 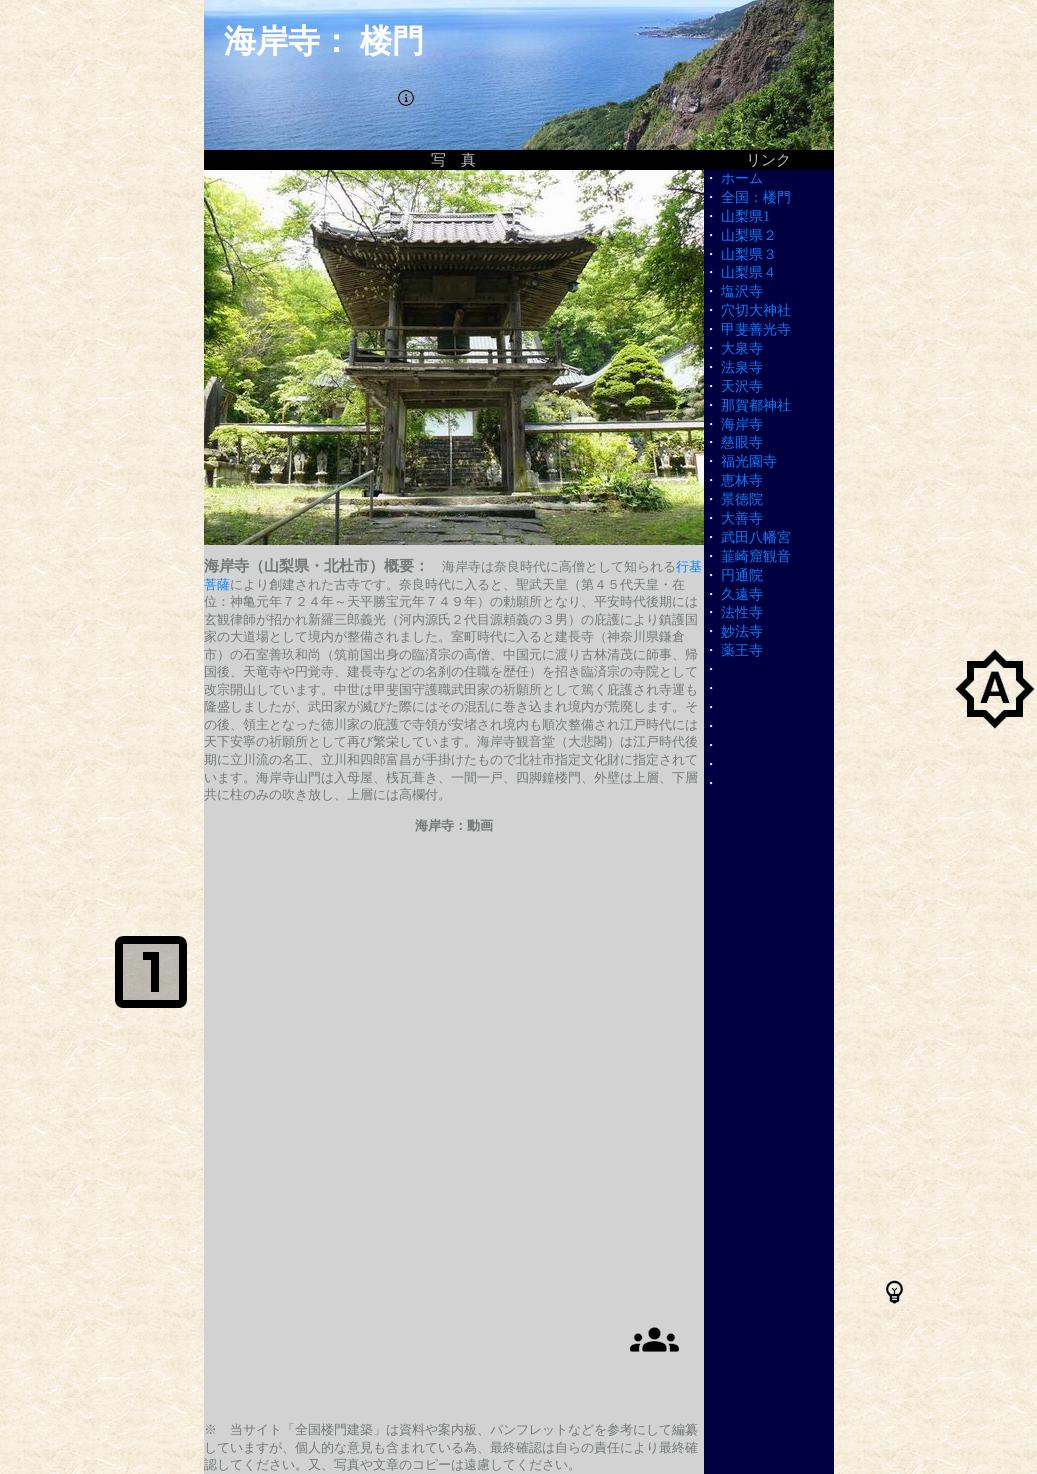 What do you see at coordinates (894, 1291) in the screenshot?
I see `view tips or suggestions` at bounding box center [894, 1291].